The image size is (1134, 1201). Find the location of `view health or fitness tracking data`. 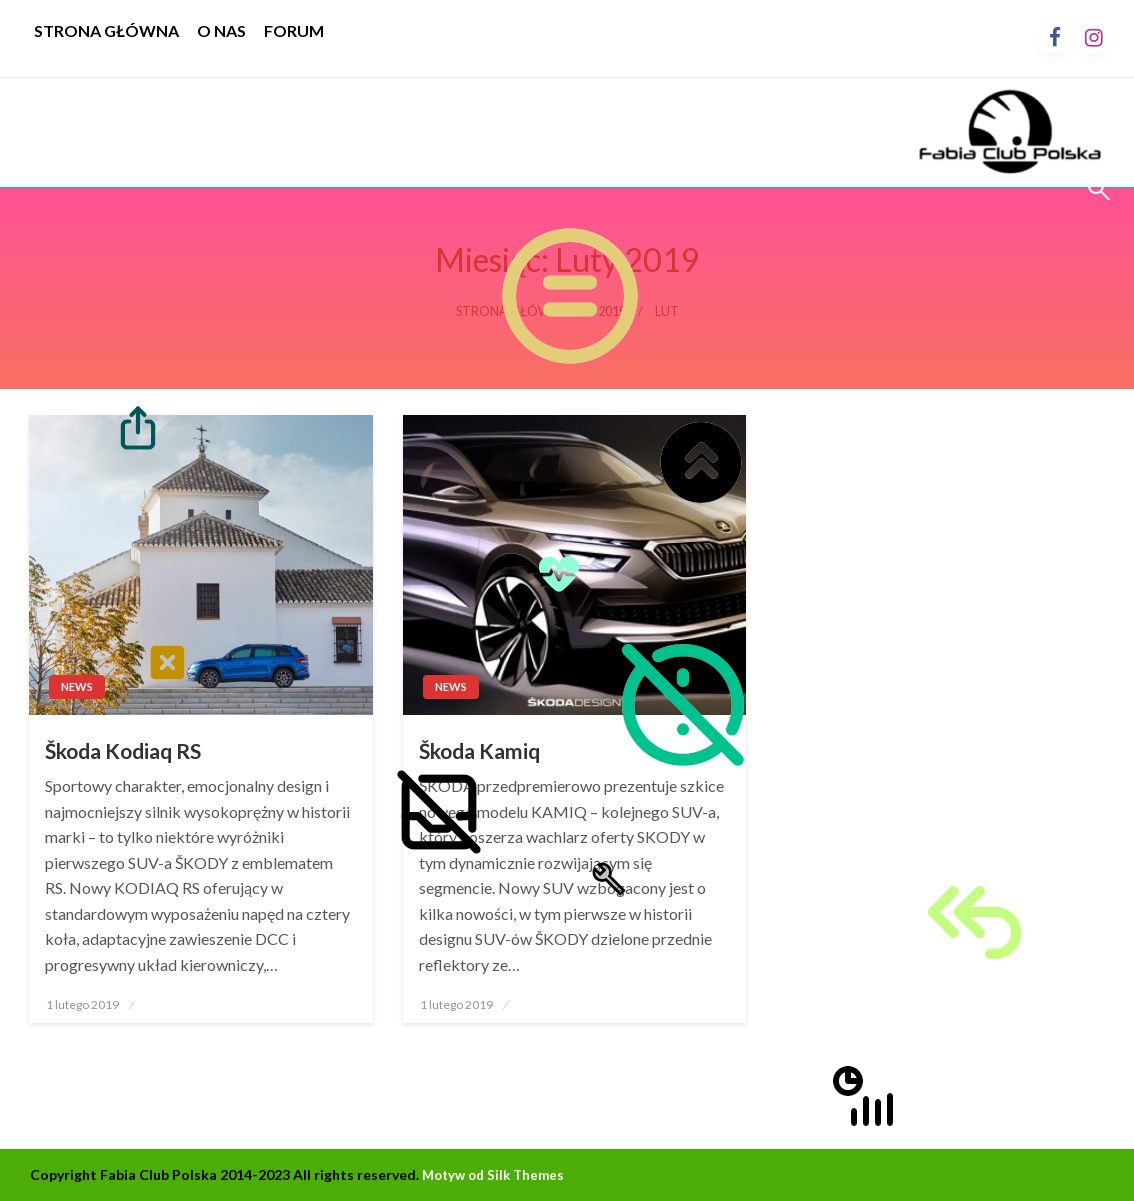

view health or fitness tracking data is located at coordinates (559, 574).